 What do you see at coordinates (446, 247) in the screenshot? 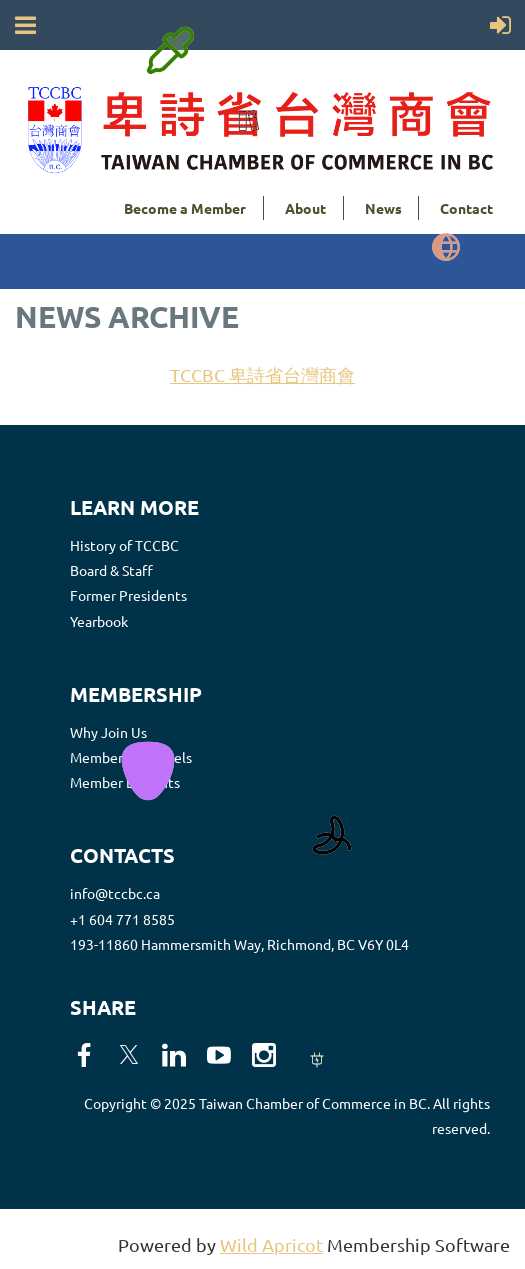
I see `switch to global or worldwide view` at bounding box center [446, 247].